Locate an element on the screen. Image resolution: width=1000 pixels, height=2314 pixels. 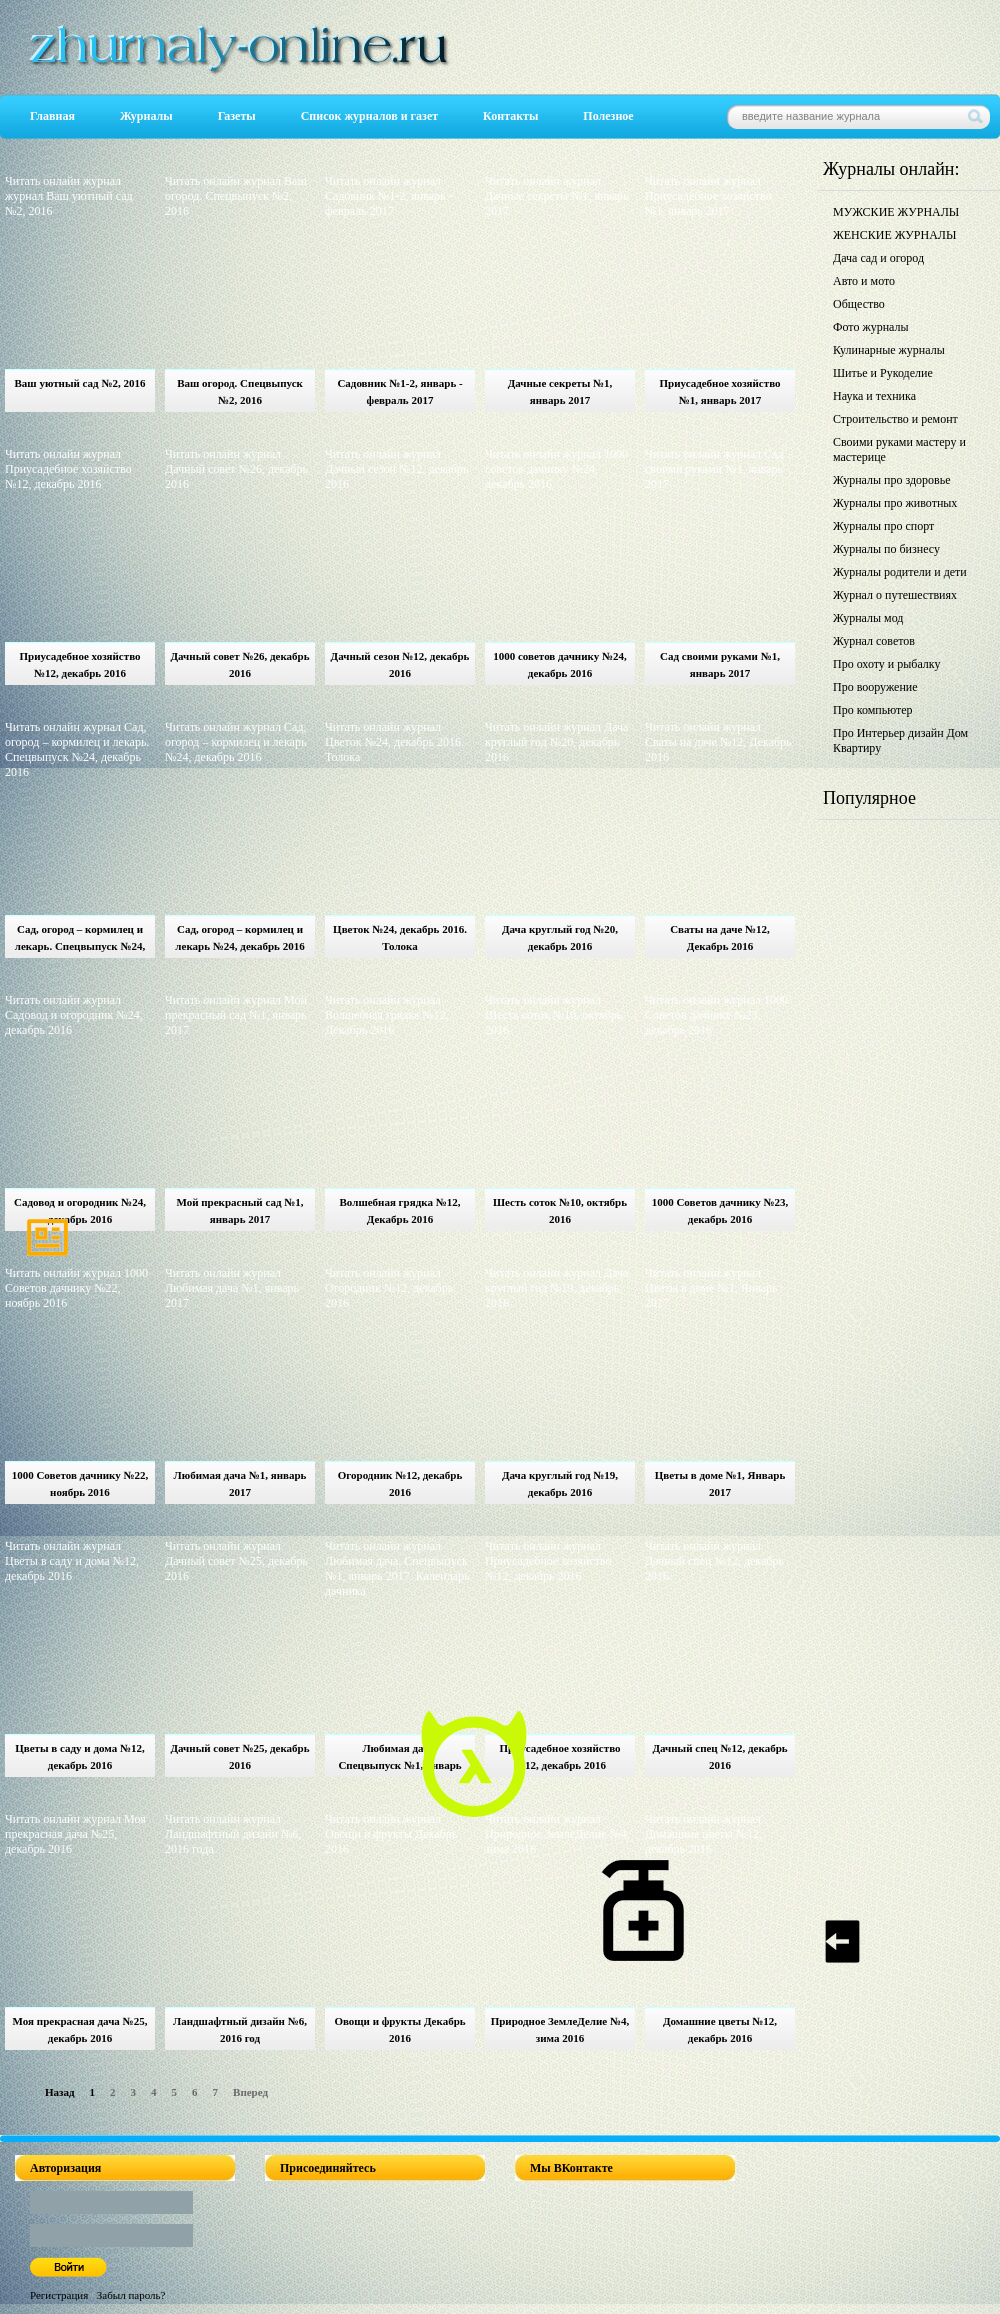
access hand sanitizer station location is located at coordinates (643, 1910).